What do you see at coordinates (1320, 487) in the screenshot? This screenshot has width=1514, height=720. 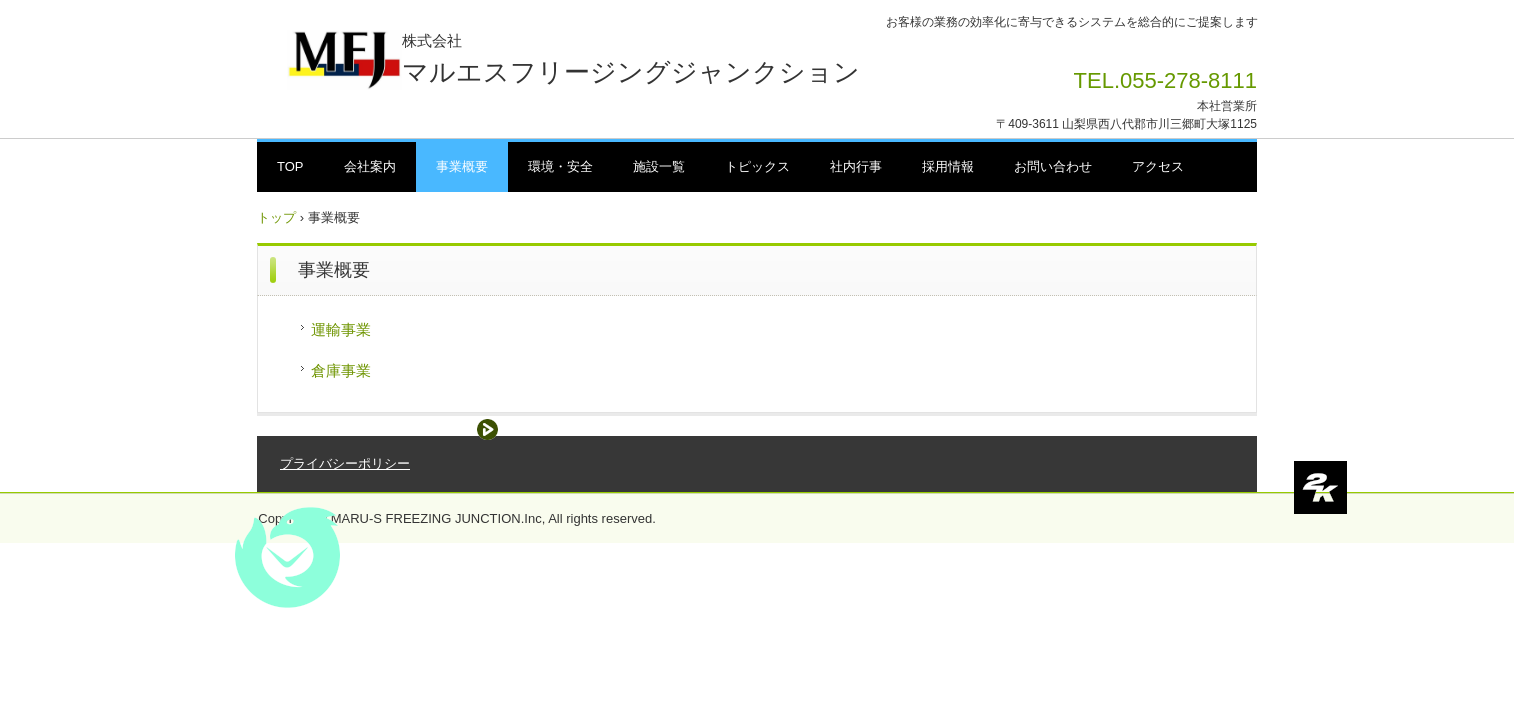 I see `2K Games company logo` at bounding box center [1320, 487].